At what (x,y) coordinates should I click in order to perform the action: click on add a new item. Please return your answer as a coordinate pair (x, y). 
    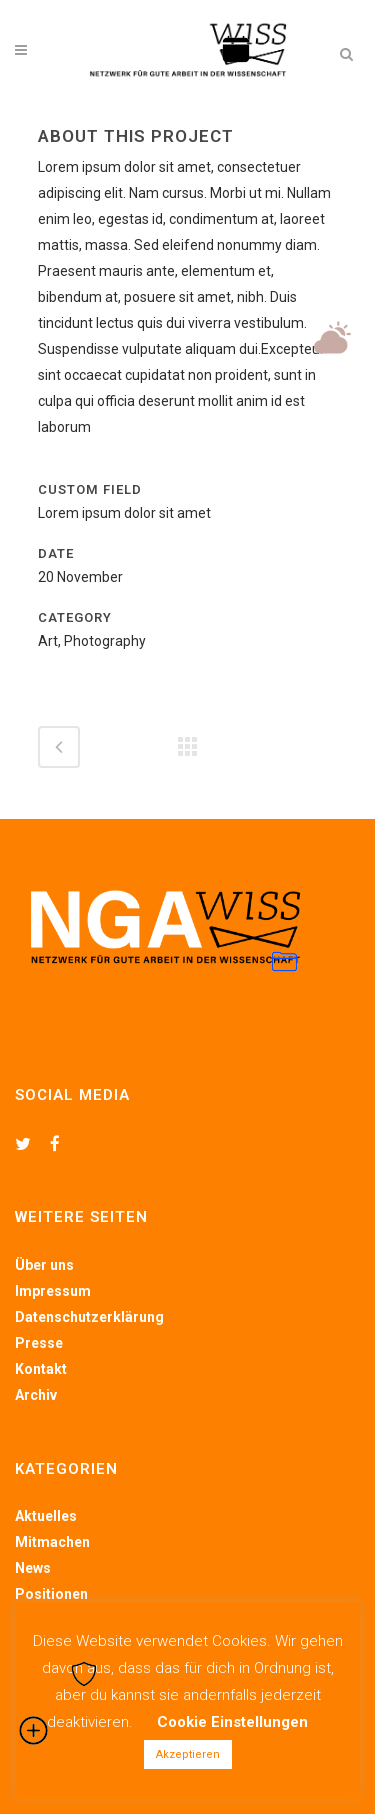
    Looking at the image, I should click on (33, 1730).